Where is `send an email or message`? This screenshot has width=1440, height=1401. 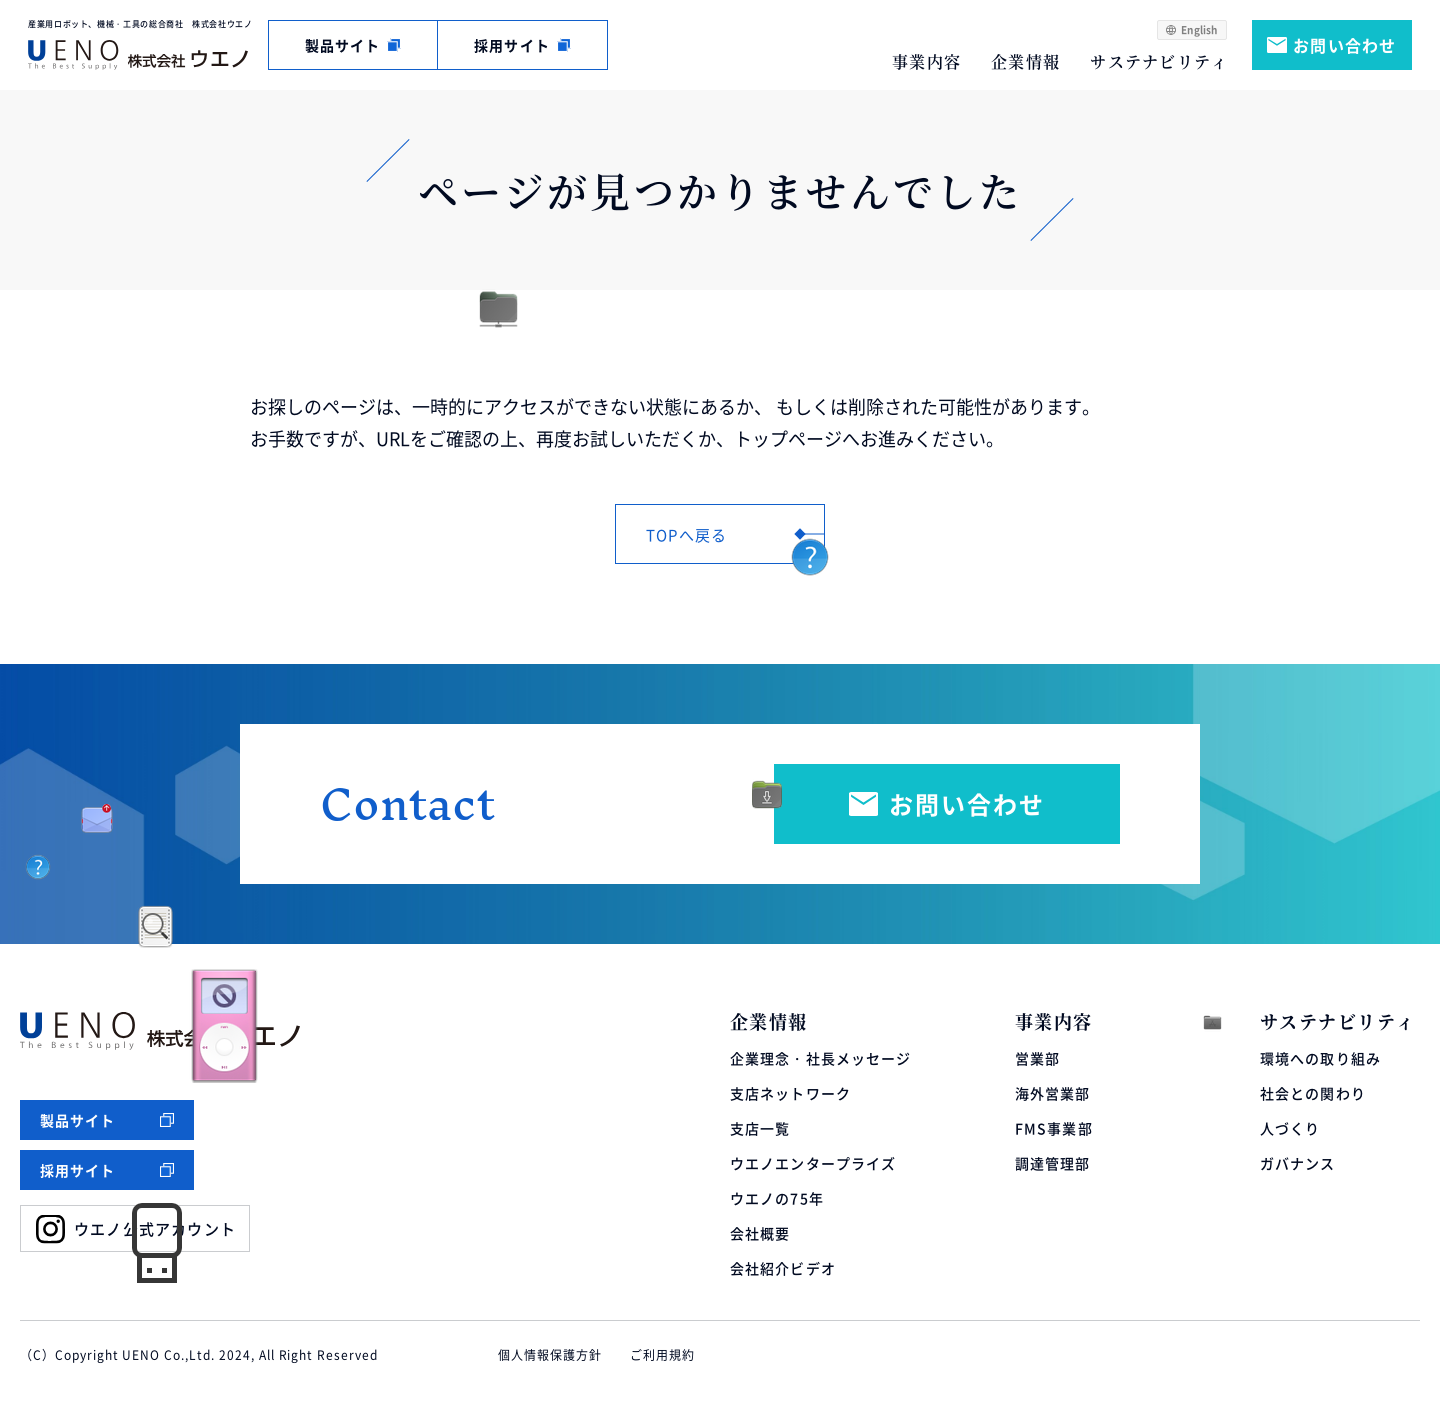
send an email or message is located at coordinates (97, 820).